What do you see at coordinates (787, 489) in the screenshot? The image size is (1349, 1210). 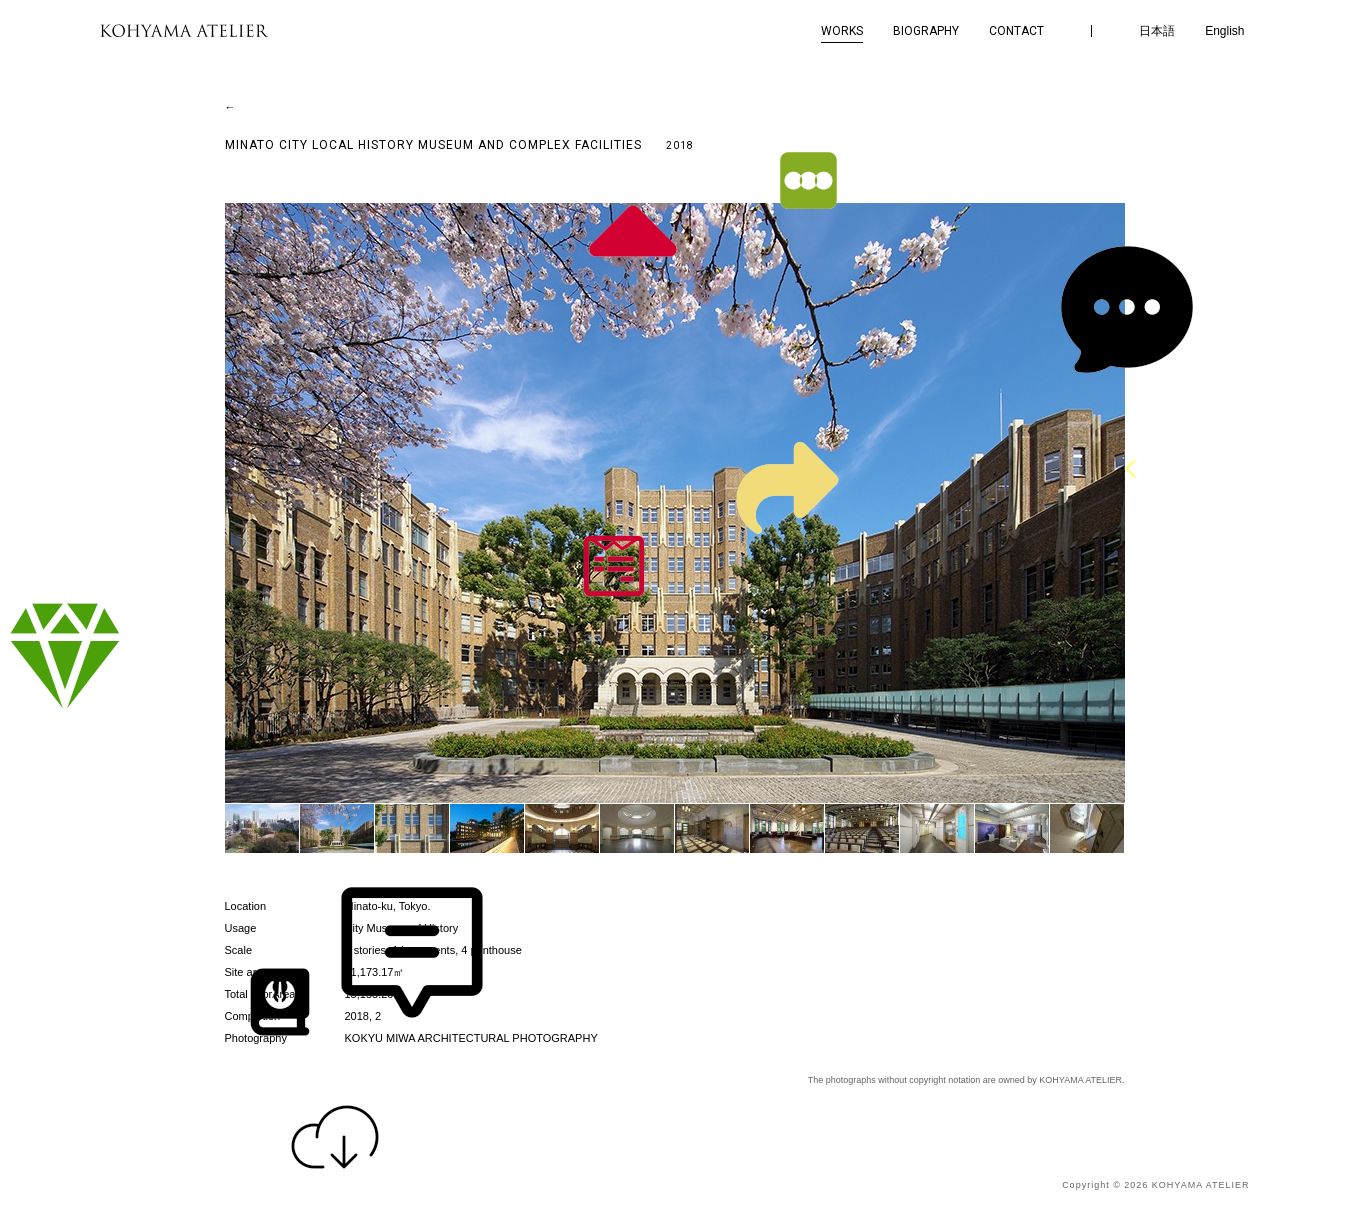 I see `forward an email or message` at bounding box center [787, 489].